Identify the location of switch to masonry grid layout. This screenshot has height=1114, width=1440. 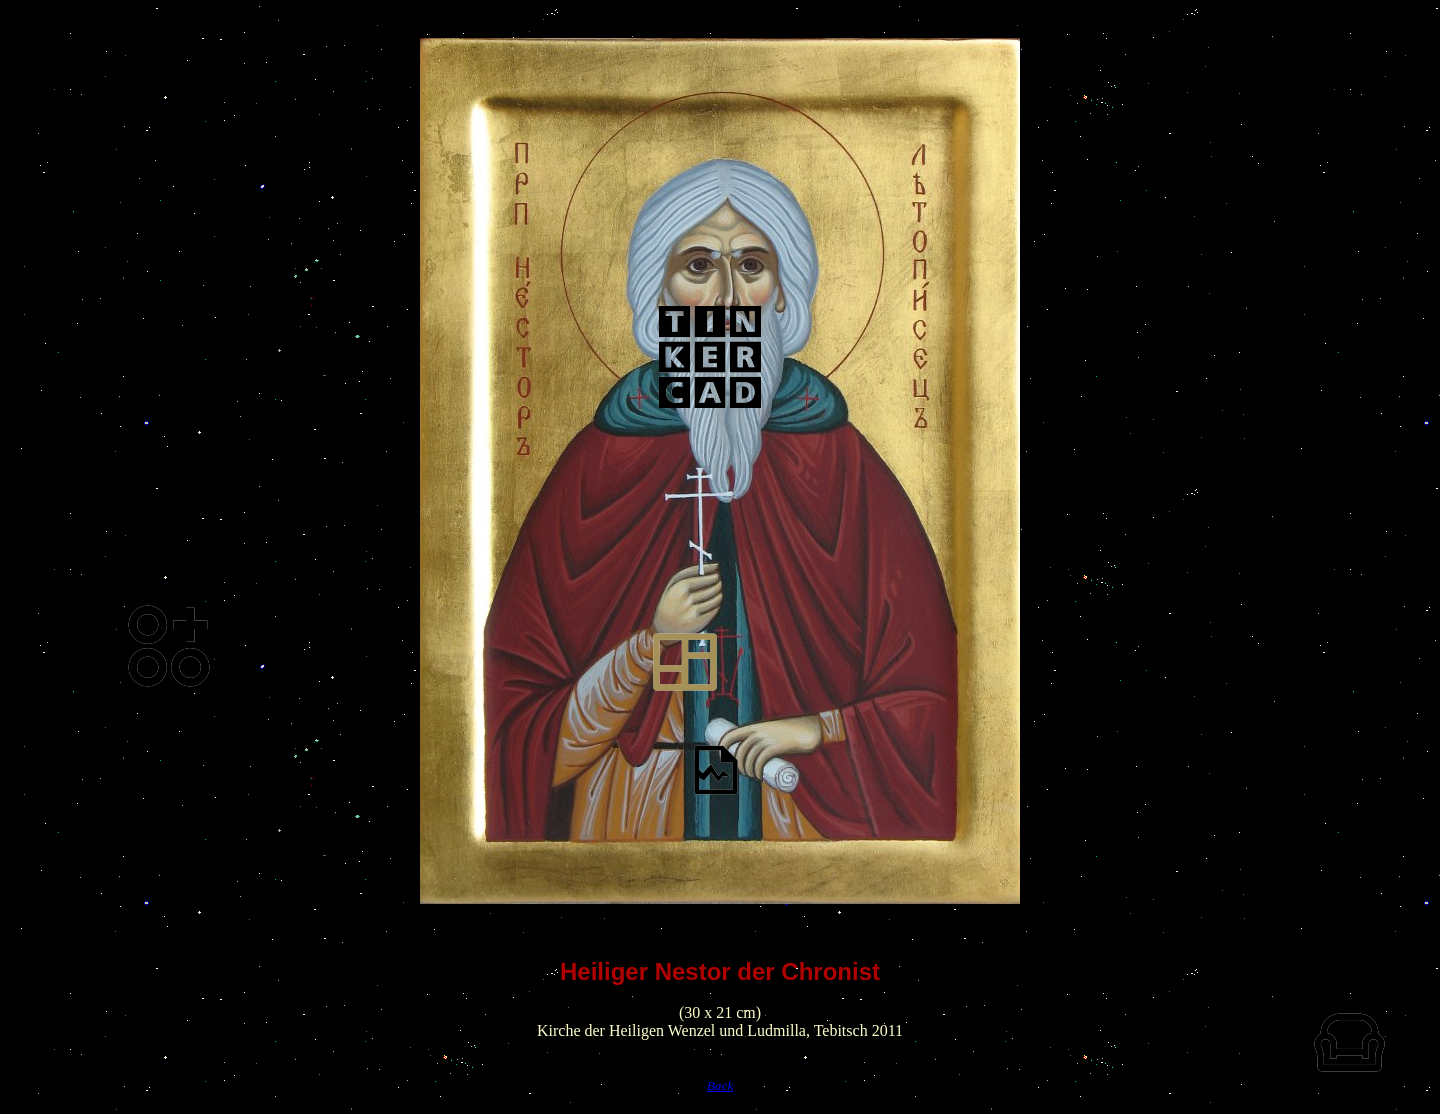
(685, 662).